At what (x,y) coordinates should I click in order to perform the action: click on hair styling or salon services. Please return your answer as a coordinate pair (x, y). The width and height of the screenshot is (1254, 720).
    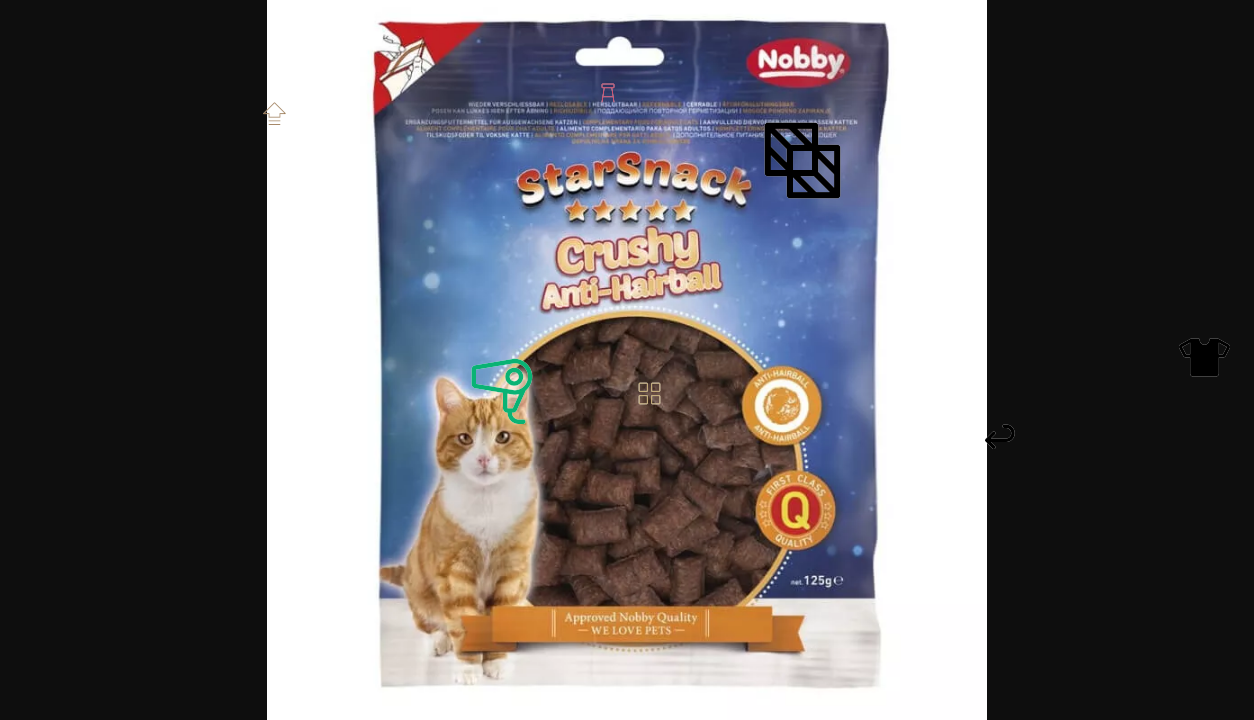
    Looking at the image, I should click on (503, 388).